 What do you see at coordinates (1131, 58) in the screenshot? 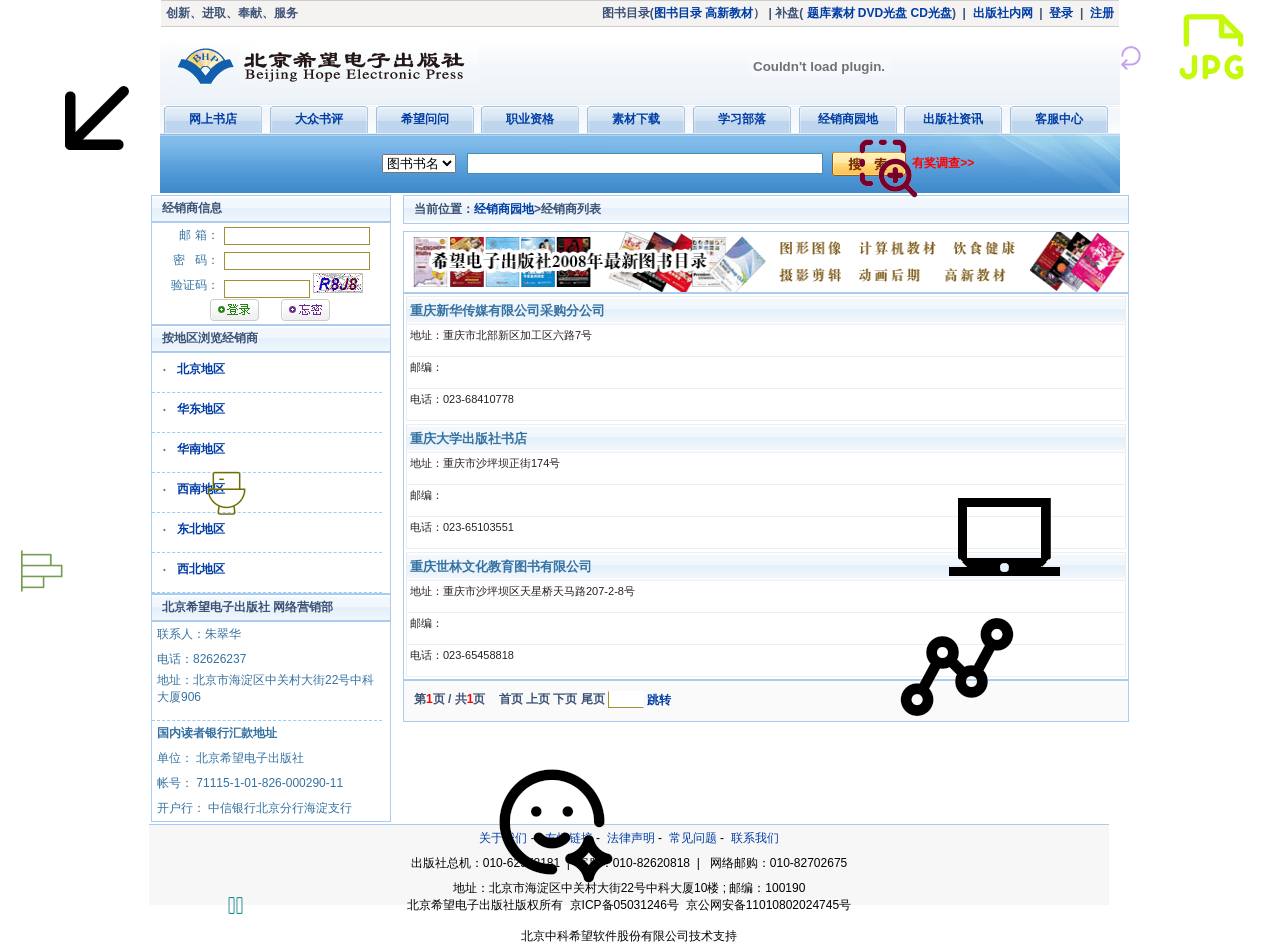
I see `repeat or iterate through a process` at bounding box center [1131, 58].